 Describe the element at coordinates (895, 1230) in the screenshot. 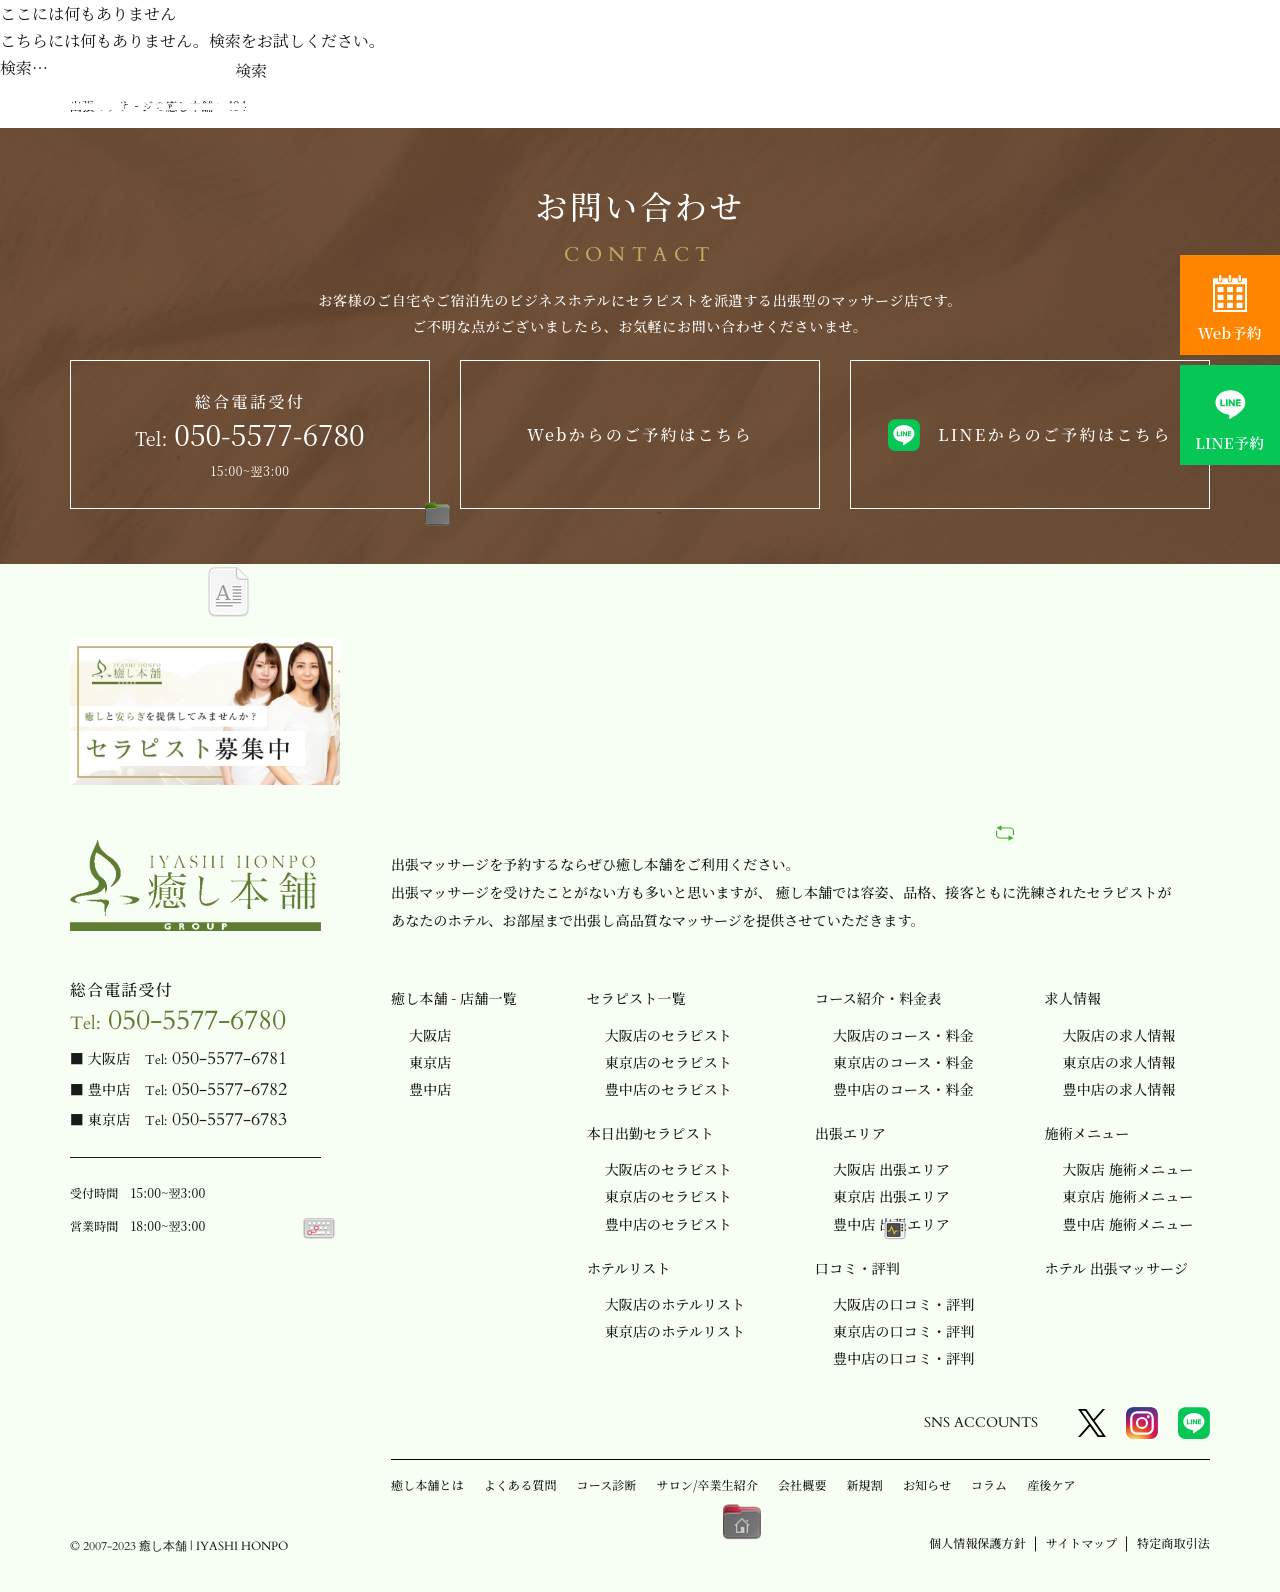

I see `open system monitor application` at that location.